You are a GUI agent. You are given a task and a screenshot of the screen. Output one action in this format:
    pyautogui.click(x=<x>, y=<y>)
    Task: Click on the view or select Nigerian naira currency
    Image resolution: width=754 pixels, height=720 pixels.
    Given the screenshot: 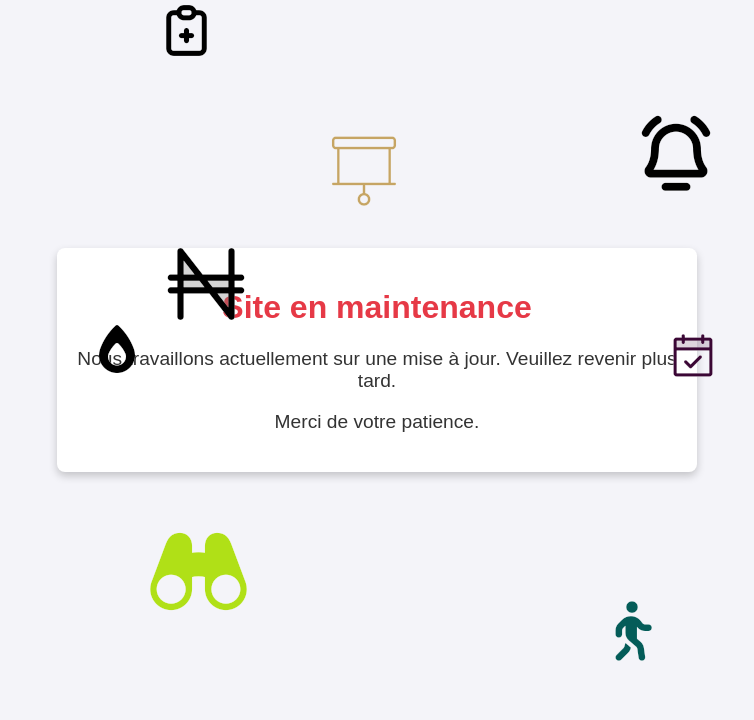 What is the action you would take?
    pyautogui.click(x=206, y=284)
    